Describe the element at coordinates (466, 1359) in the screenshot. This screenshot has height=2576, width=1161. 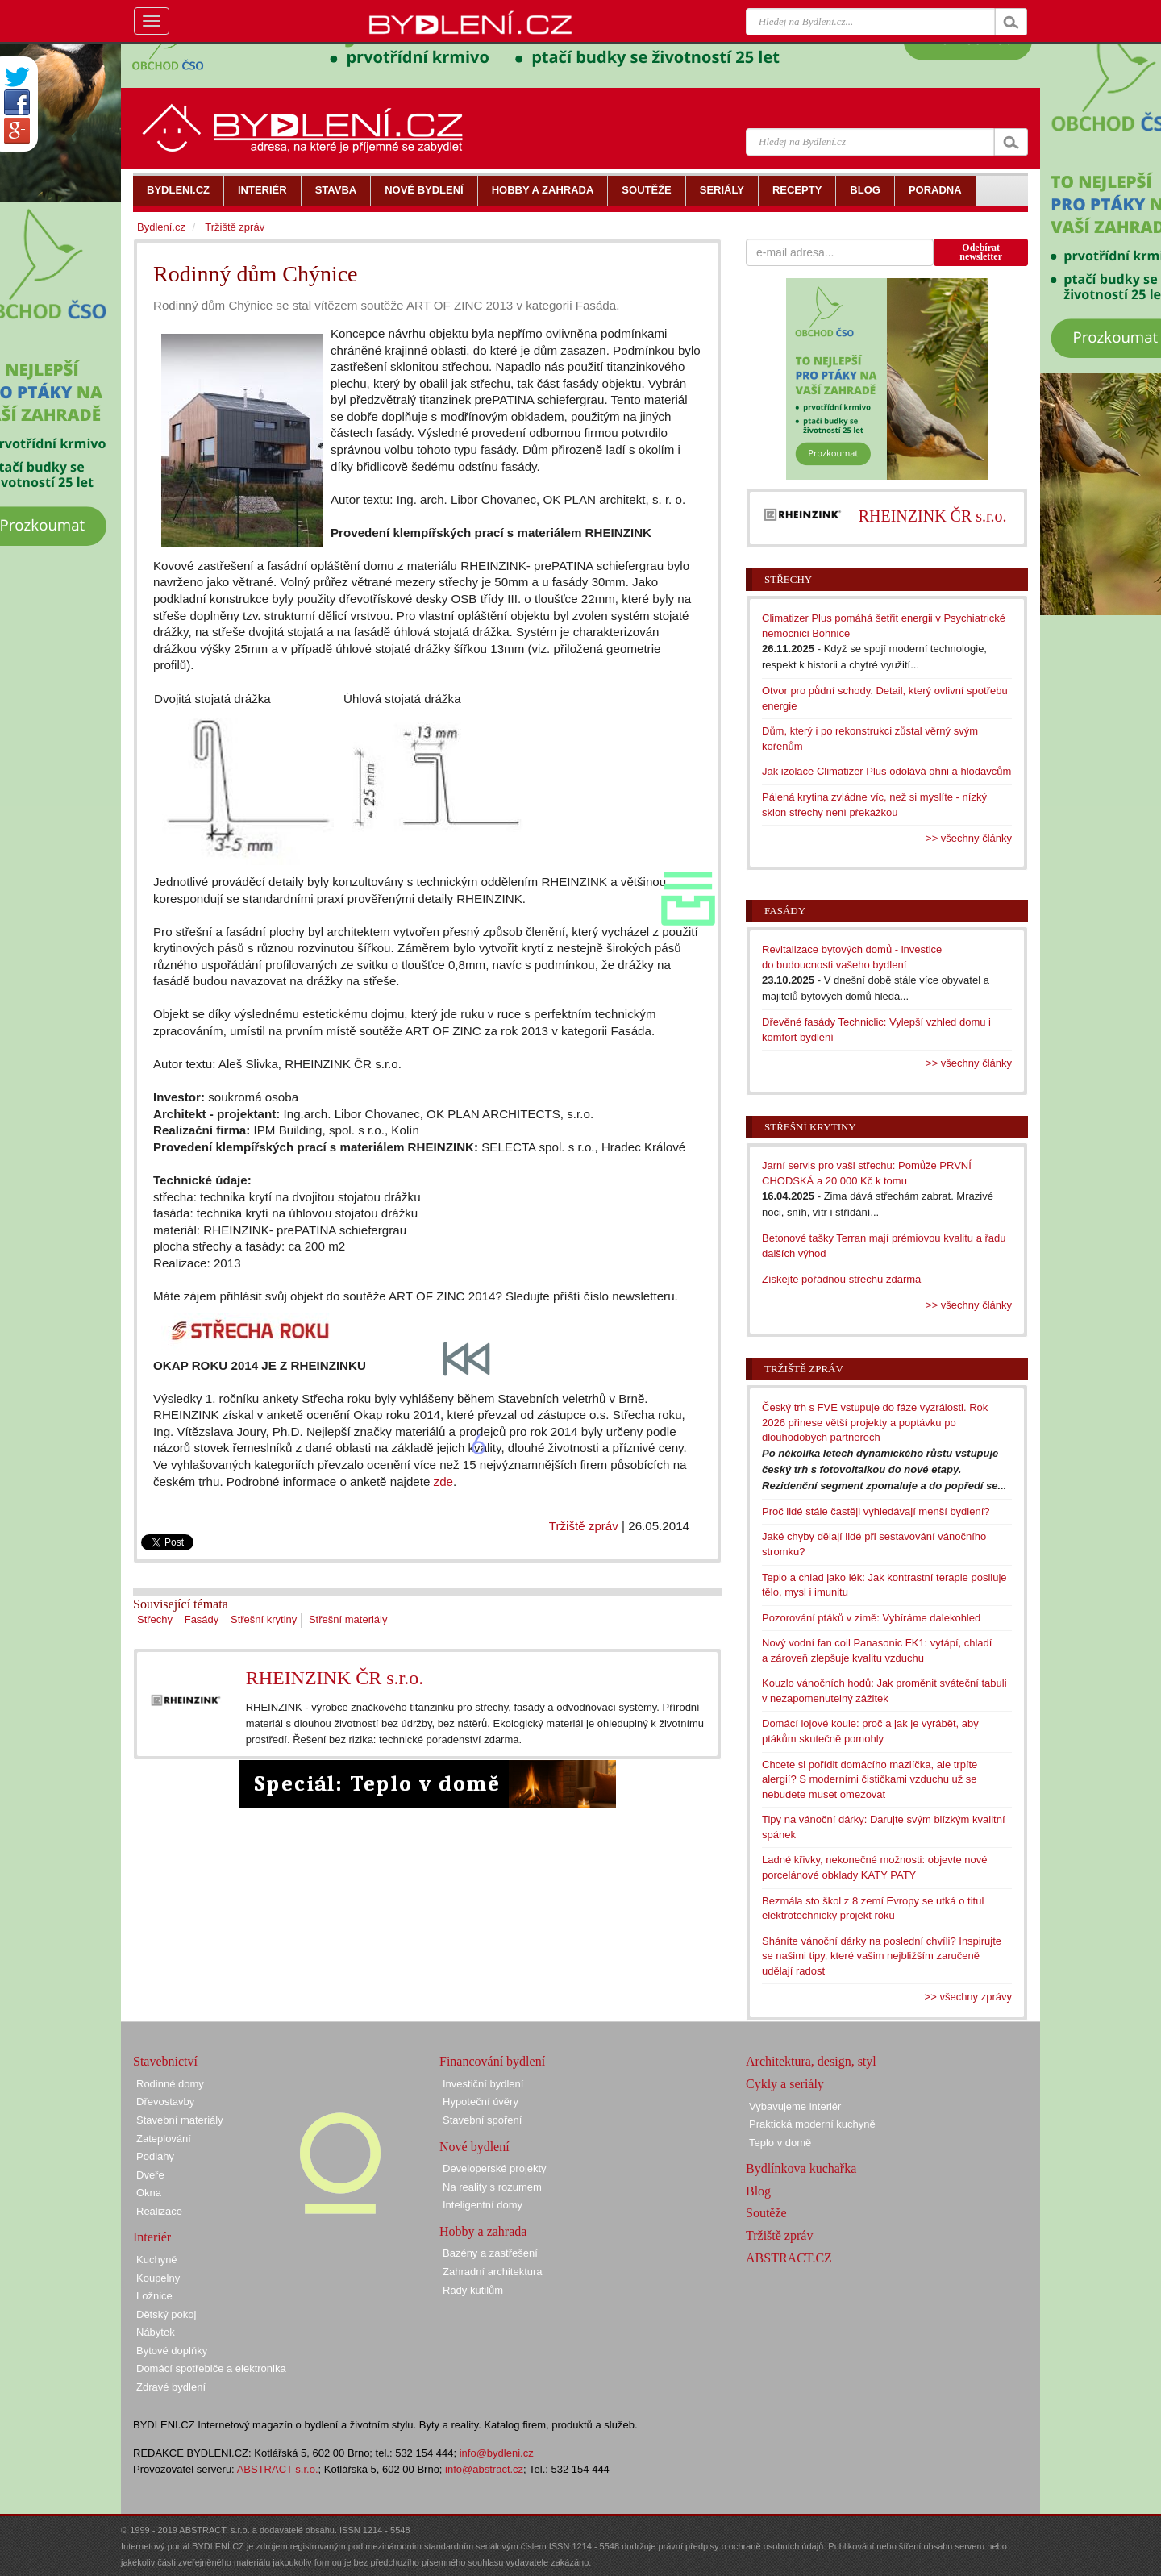
I see `skip to the beginning of the track` at that location.